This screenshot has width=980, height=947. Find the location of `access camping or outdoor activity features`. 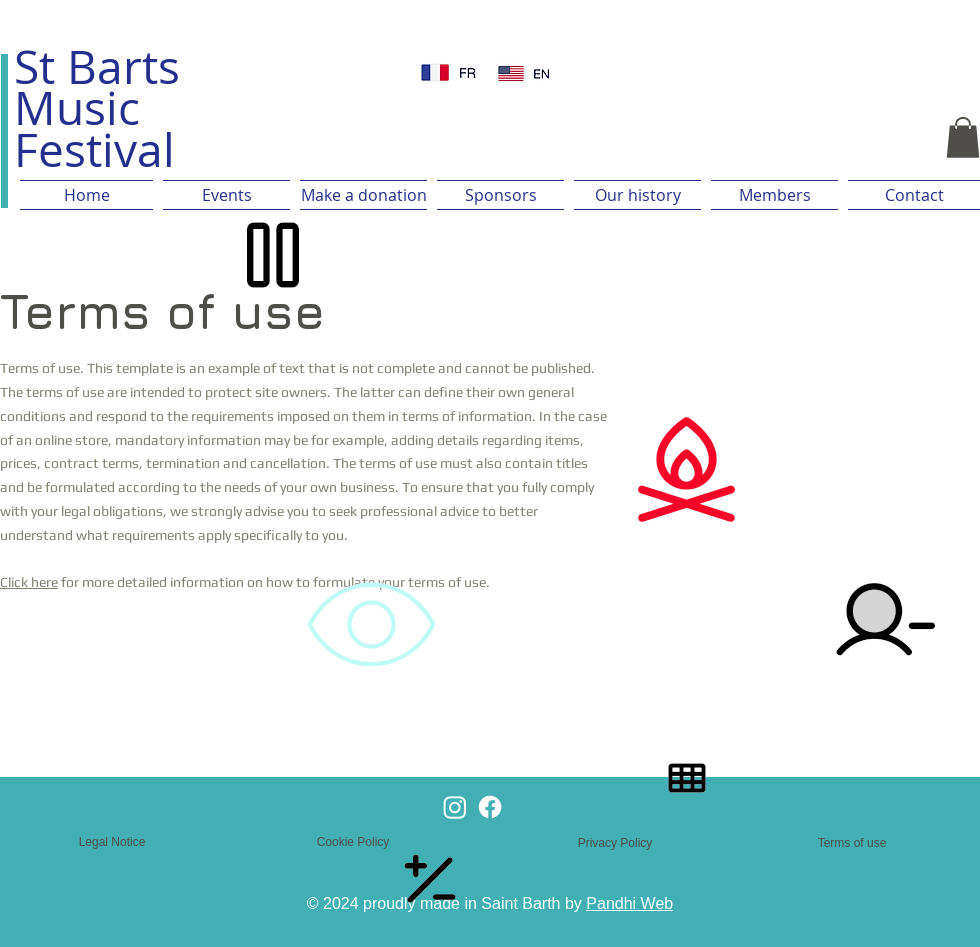

access camping or outdoor activity features is located at coordinates (686, 469).